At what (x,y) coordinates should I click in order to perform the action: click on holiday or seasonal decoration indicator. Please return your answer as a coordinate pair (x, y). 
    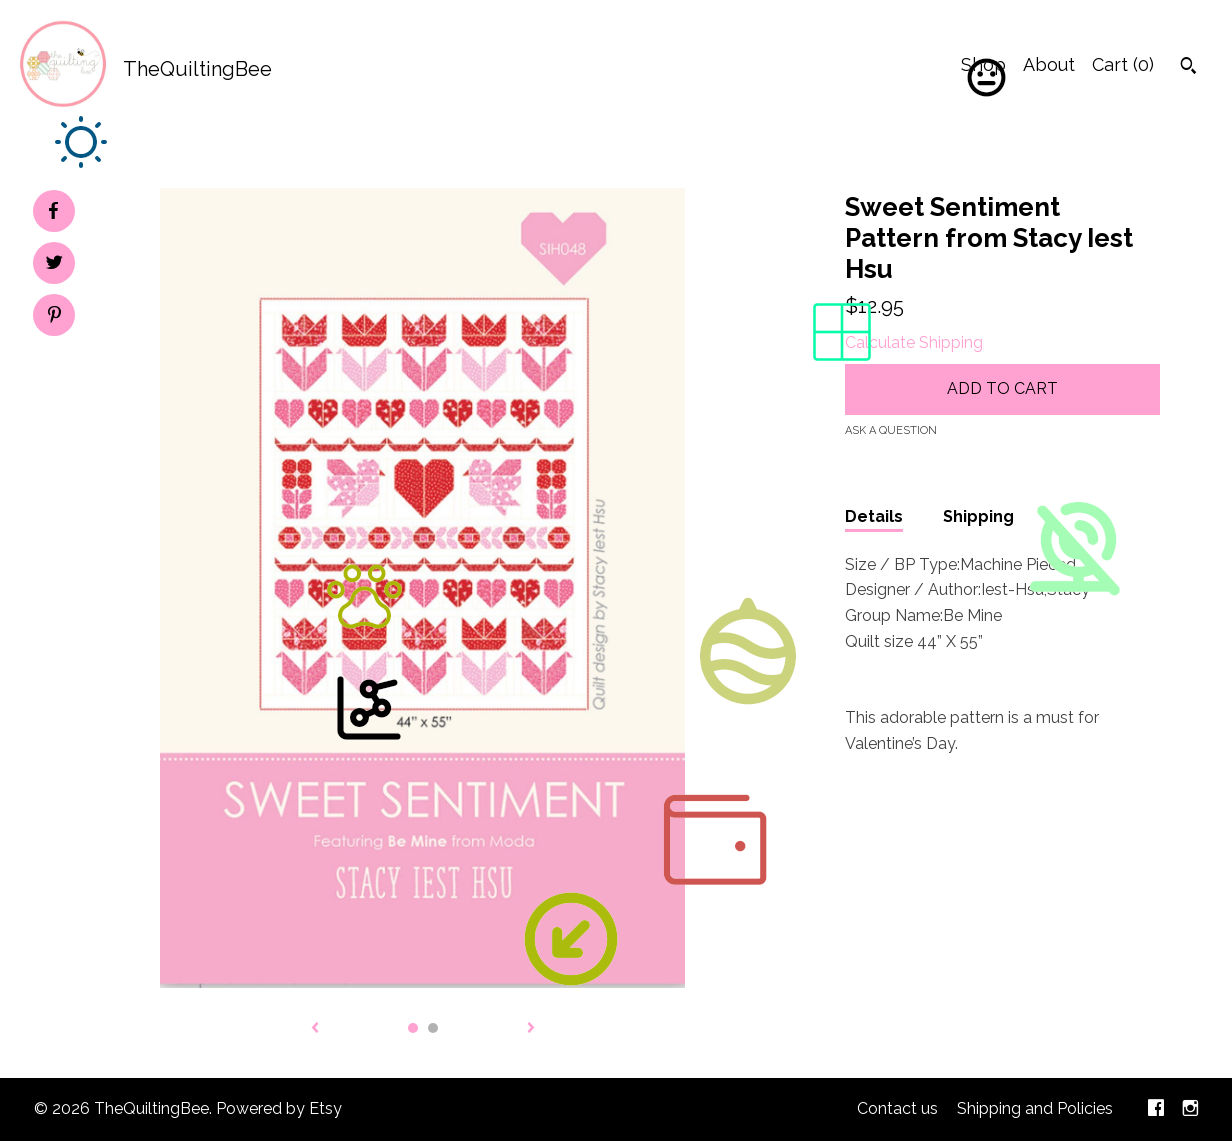
    Looking at the image, I should click on (748, 651).